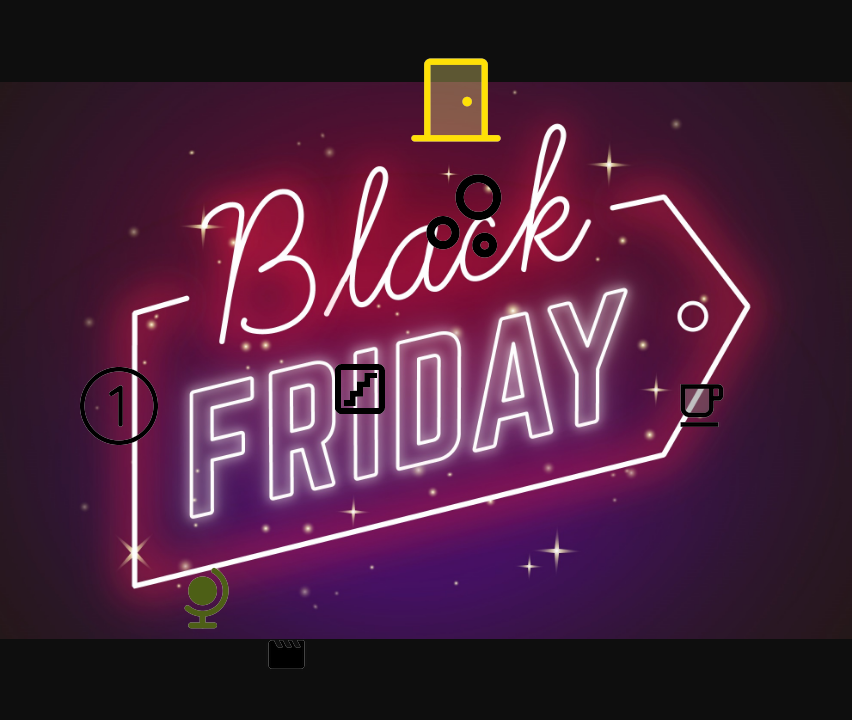 The image size is (852, 720). Describe the element at coordinates (286, 654) in the screenshot. I see `create a new video or movie project` at that location.